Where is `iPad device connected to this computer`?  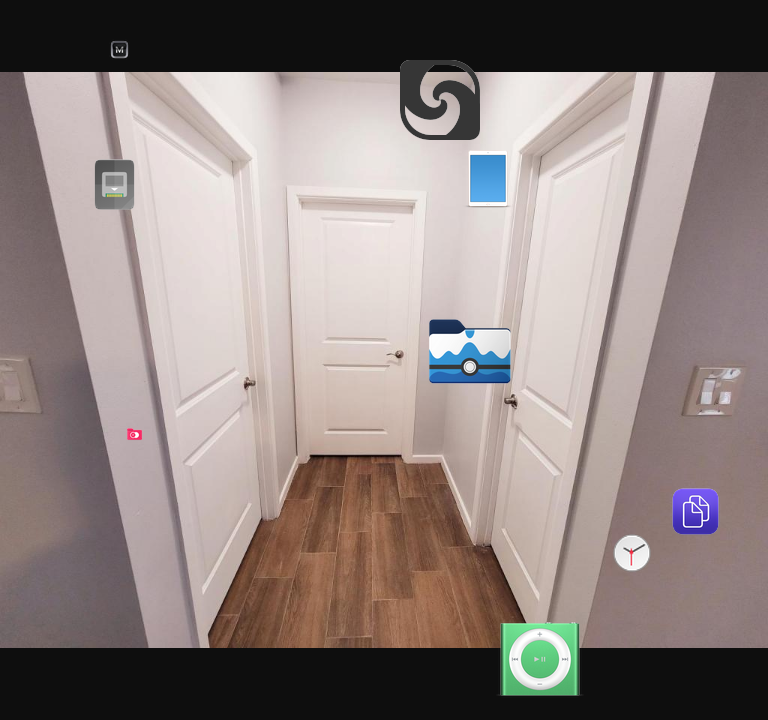 iPad device connected to this computer is located at coordinates (488, 179).